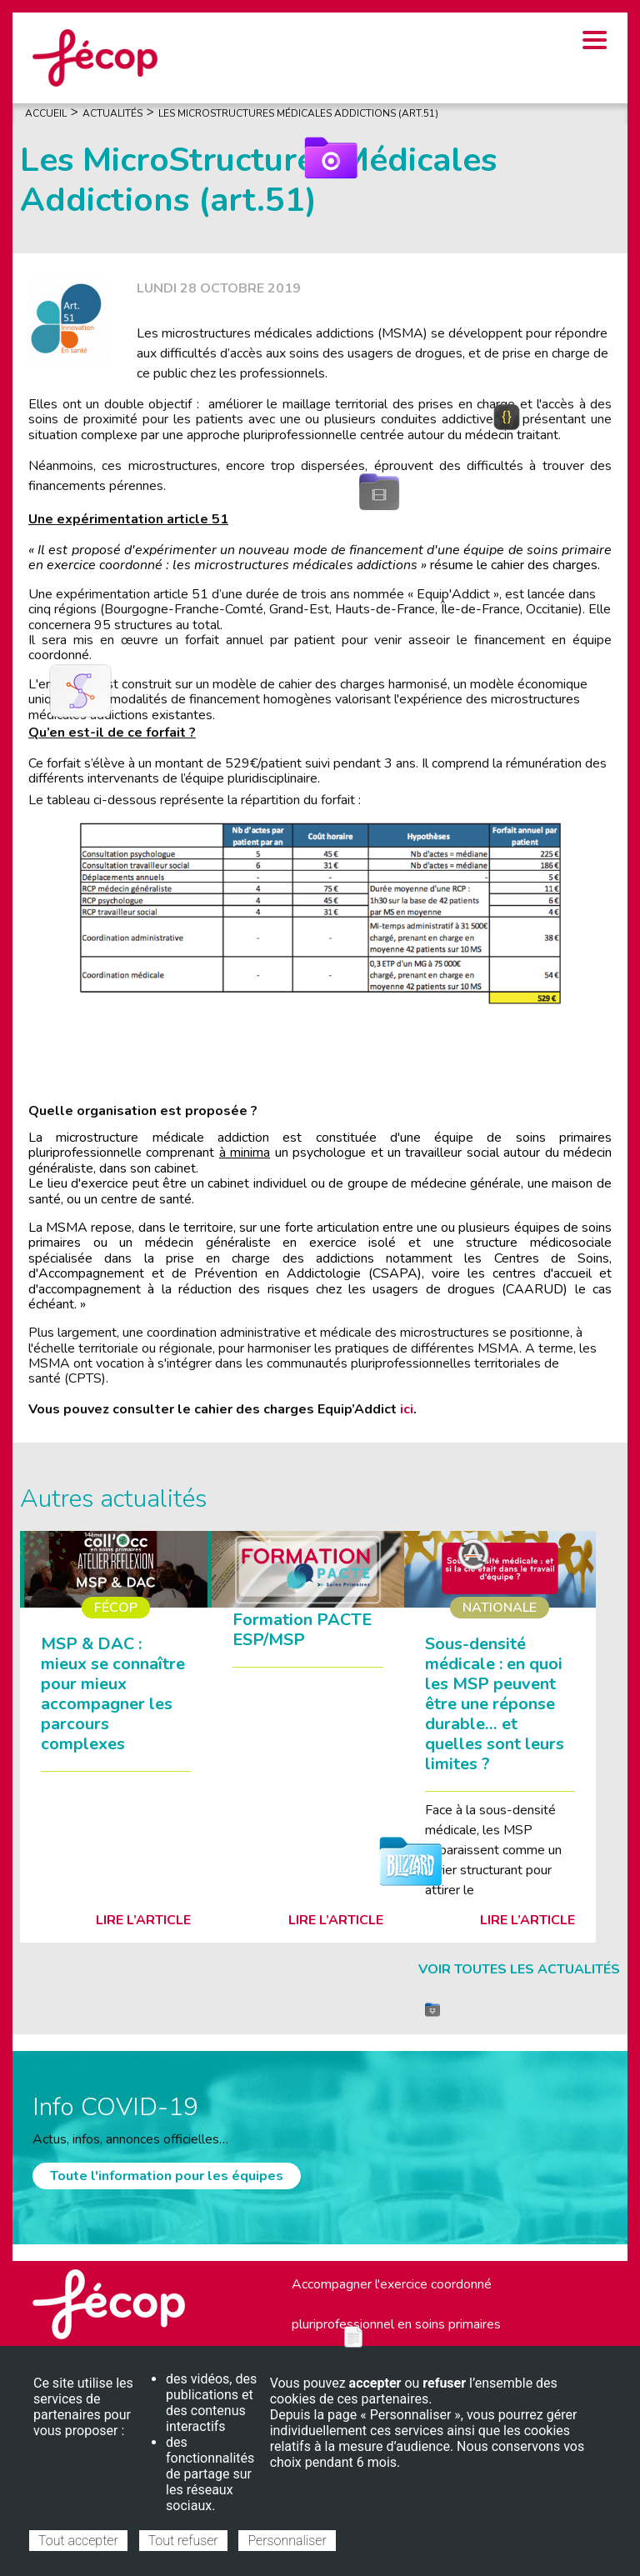  What do you see at coordinates (410, 1863) in the screenshot?
I see `folder containing Blizzard games or files` at bounding box center [410, 1863].